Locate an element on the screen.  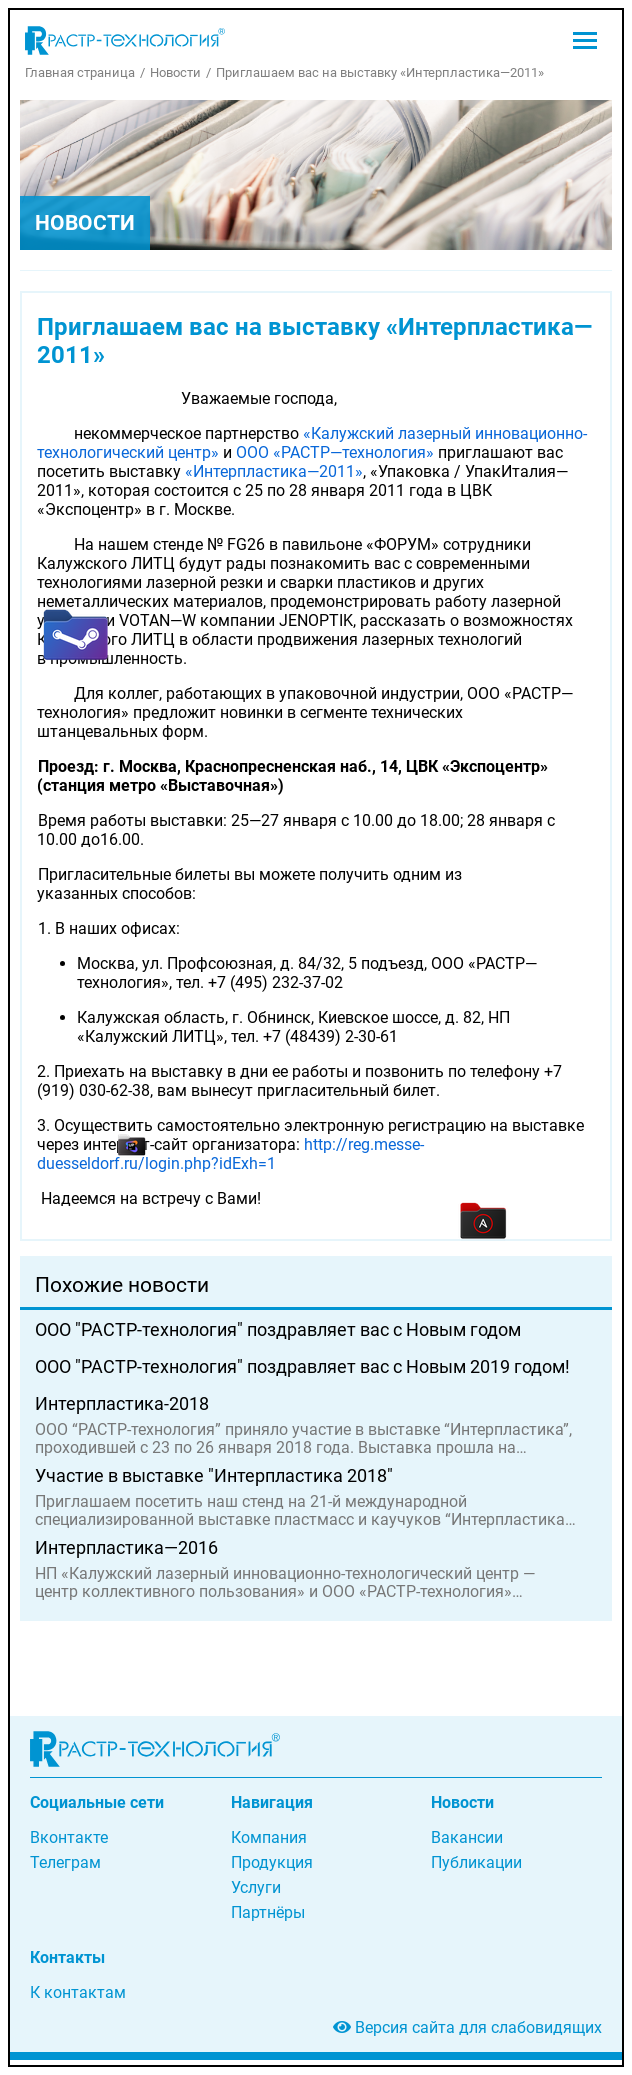
open your steam games folder is located at coordinates (75, 636).